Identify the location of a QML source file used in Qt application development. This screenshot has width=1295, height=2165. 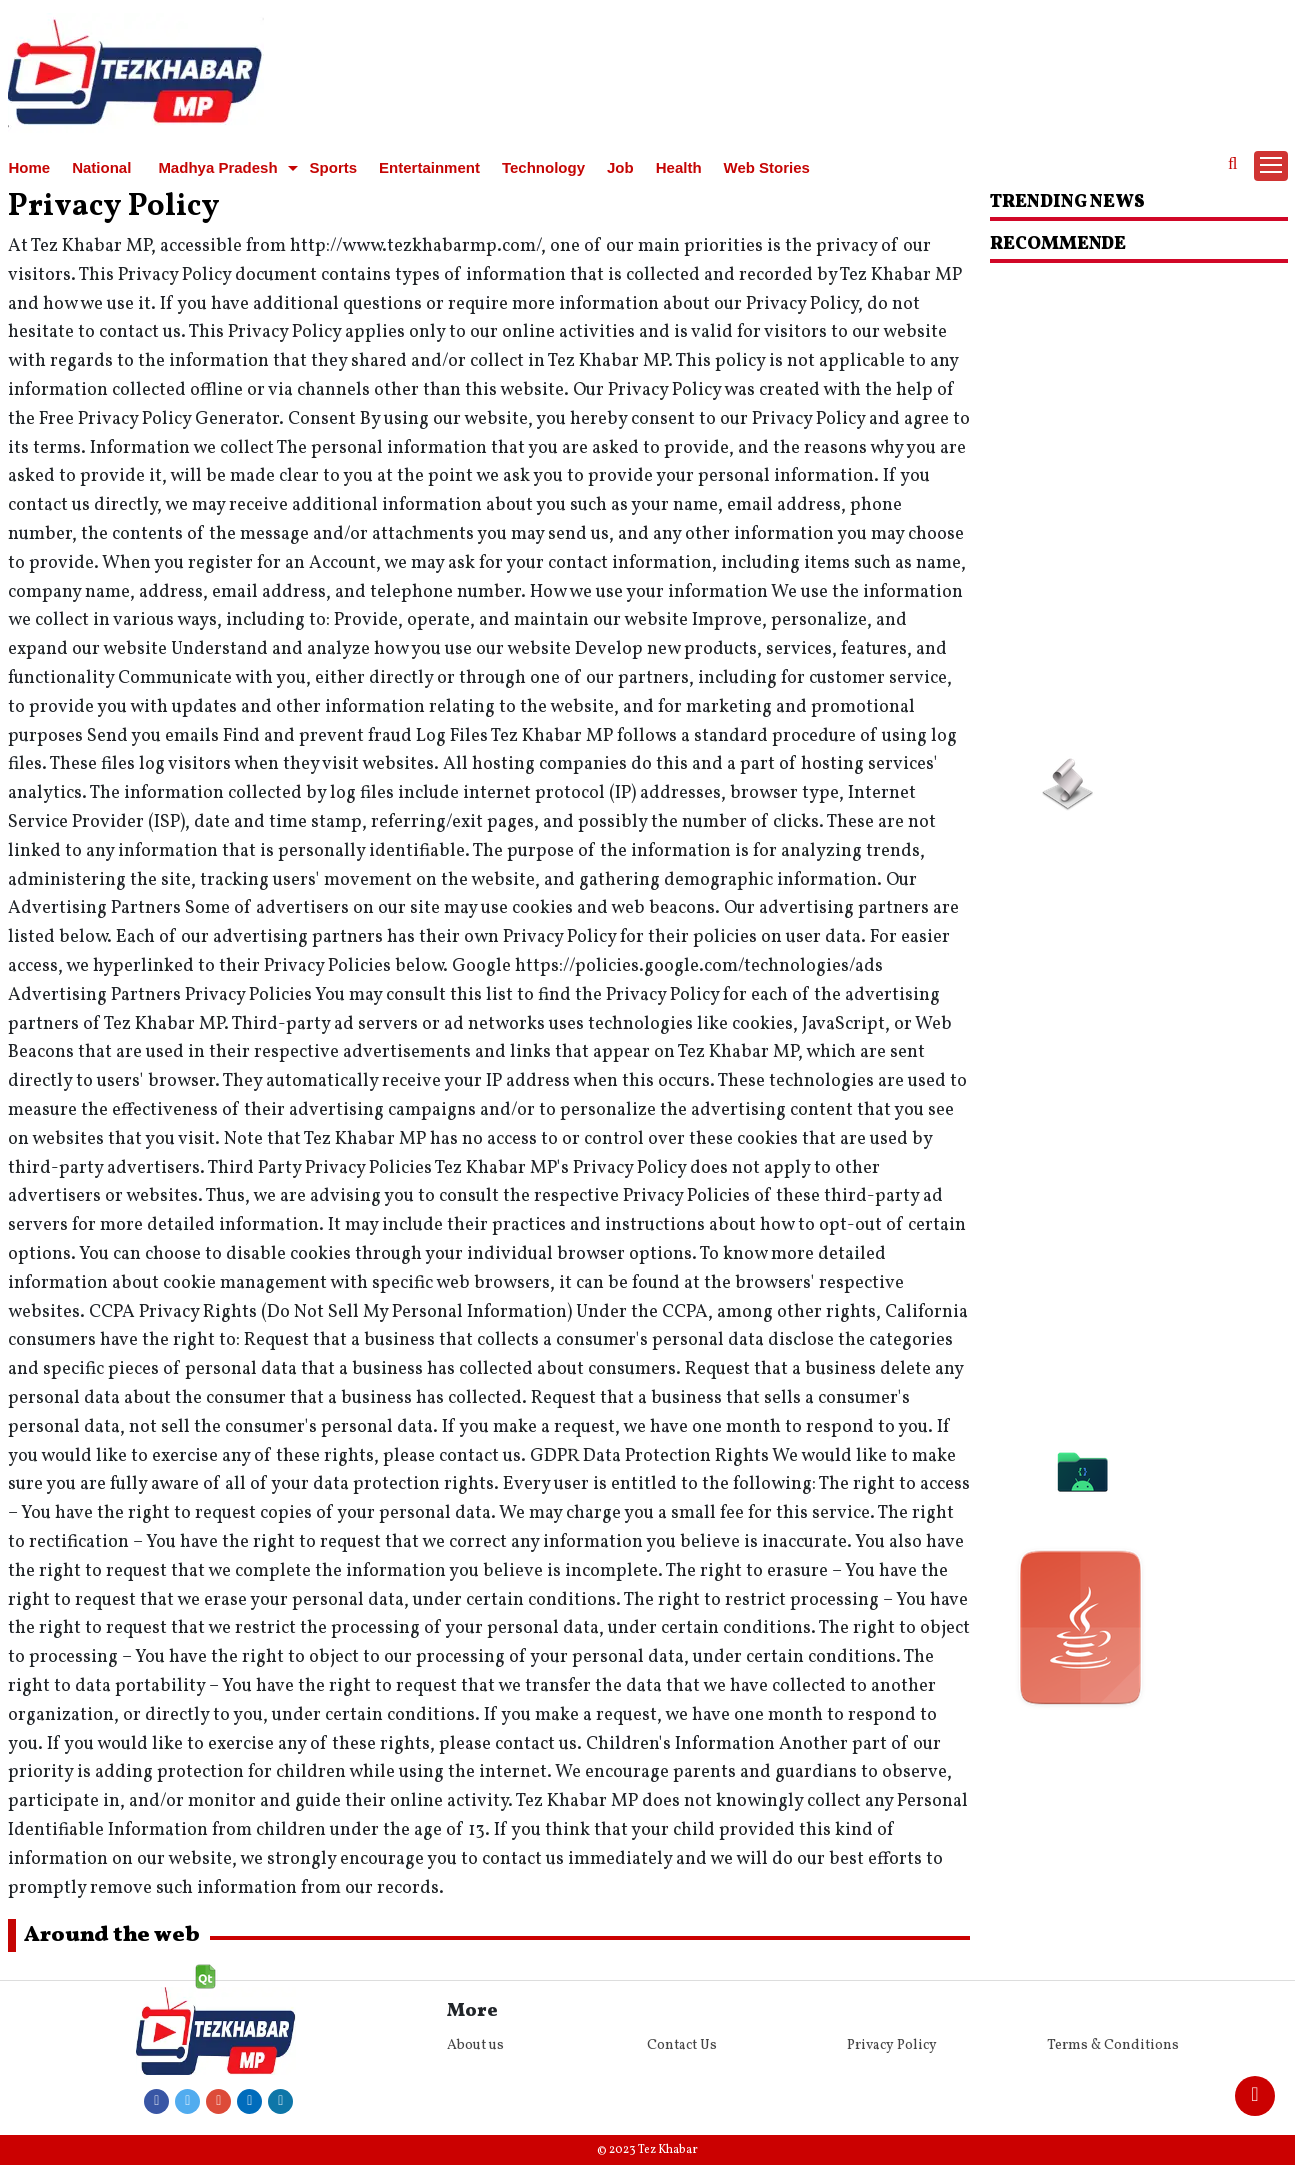
(205, 1976).